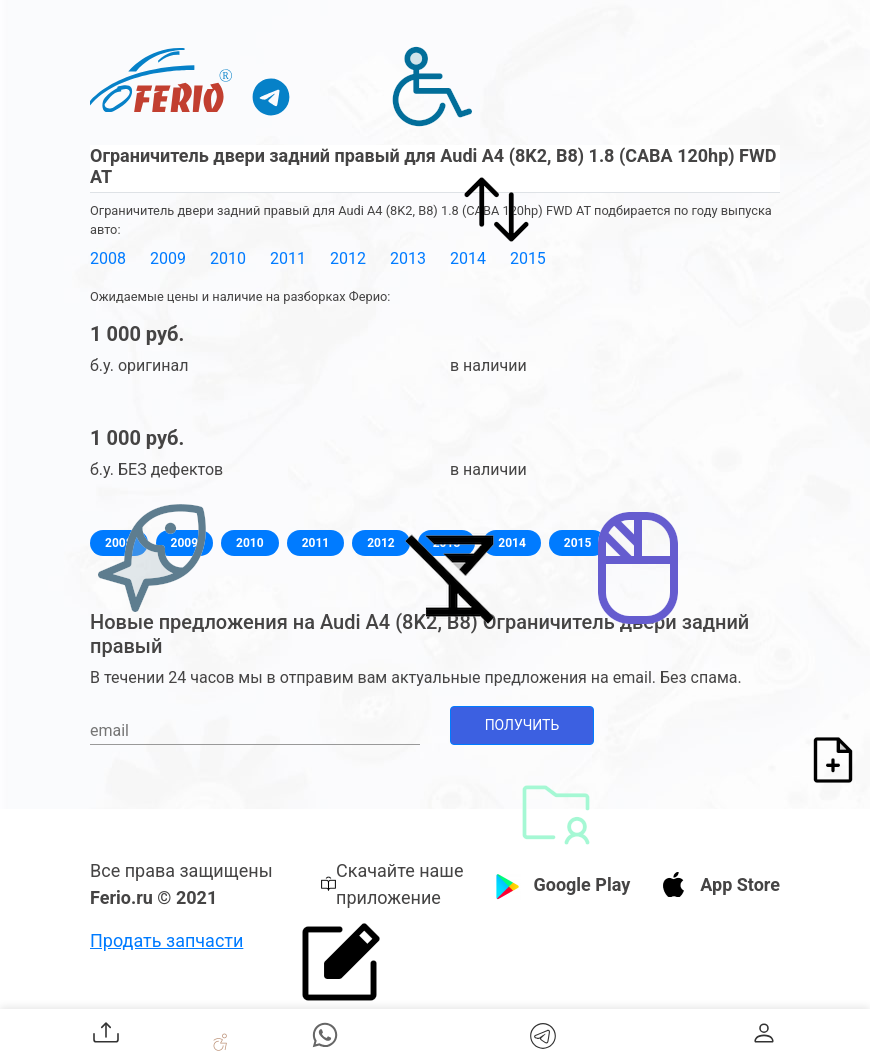 The image size is (870, 1062). What do you see at coordinates (833, 760) in the screenshot?
I see `create a new file` at bounding box center [833, 760].